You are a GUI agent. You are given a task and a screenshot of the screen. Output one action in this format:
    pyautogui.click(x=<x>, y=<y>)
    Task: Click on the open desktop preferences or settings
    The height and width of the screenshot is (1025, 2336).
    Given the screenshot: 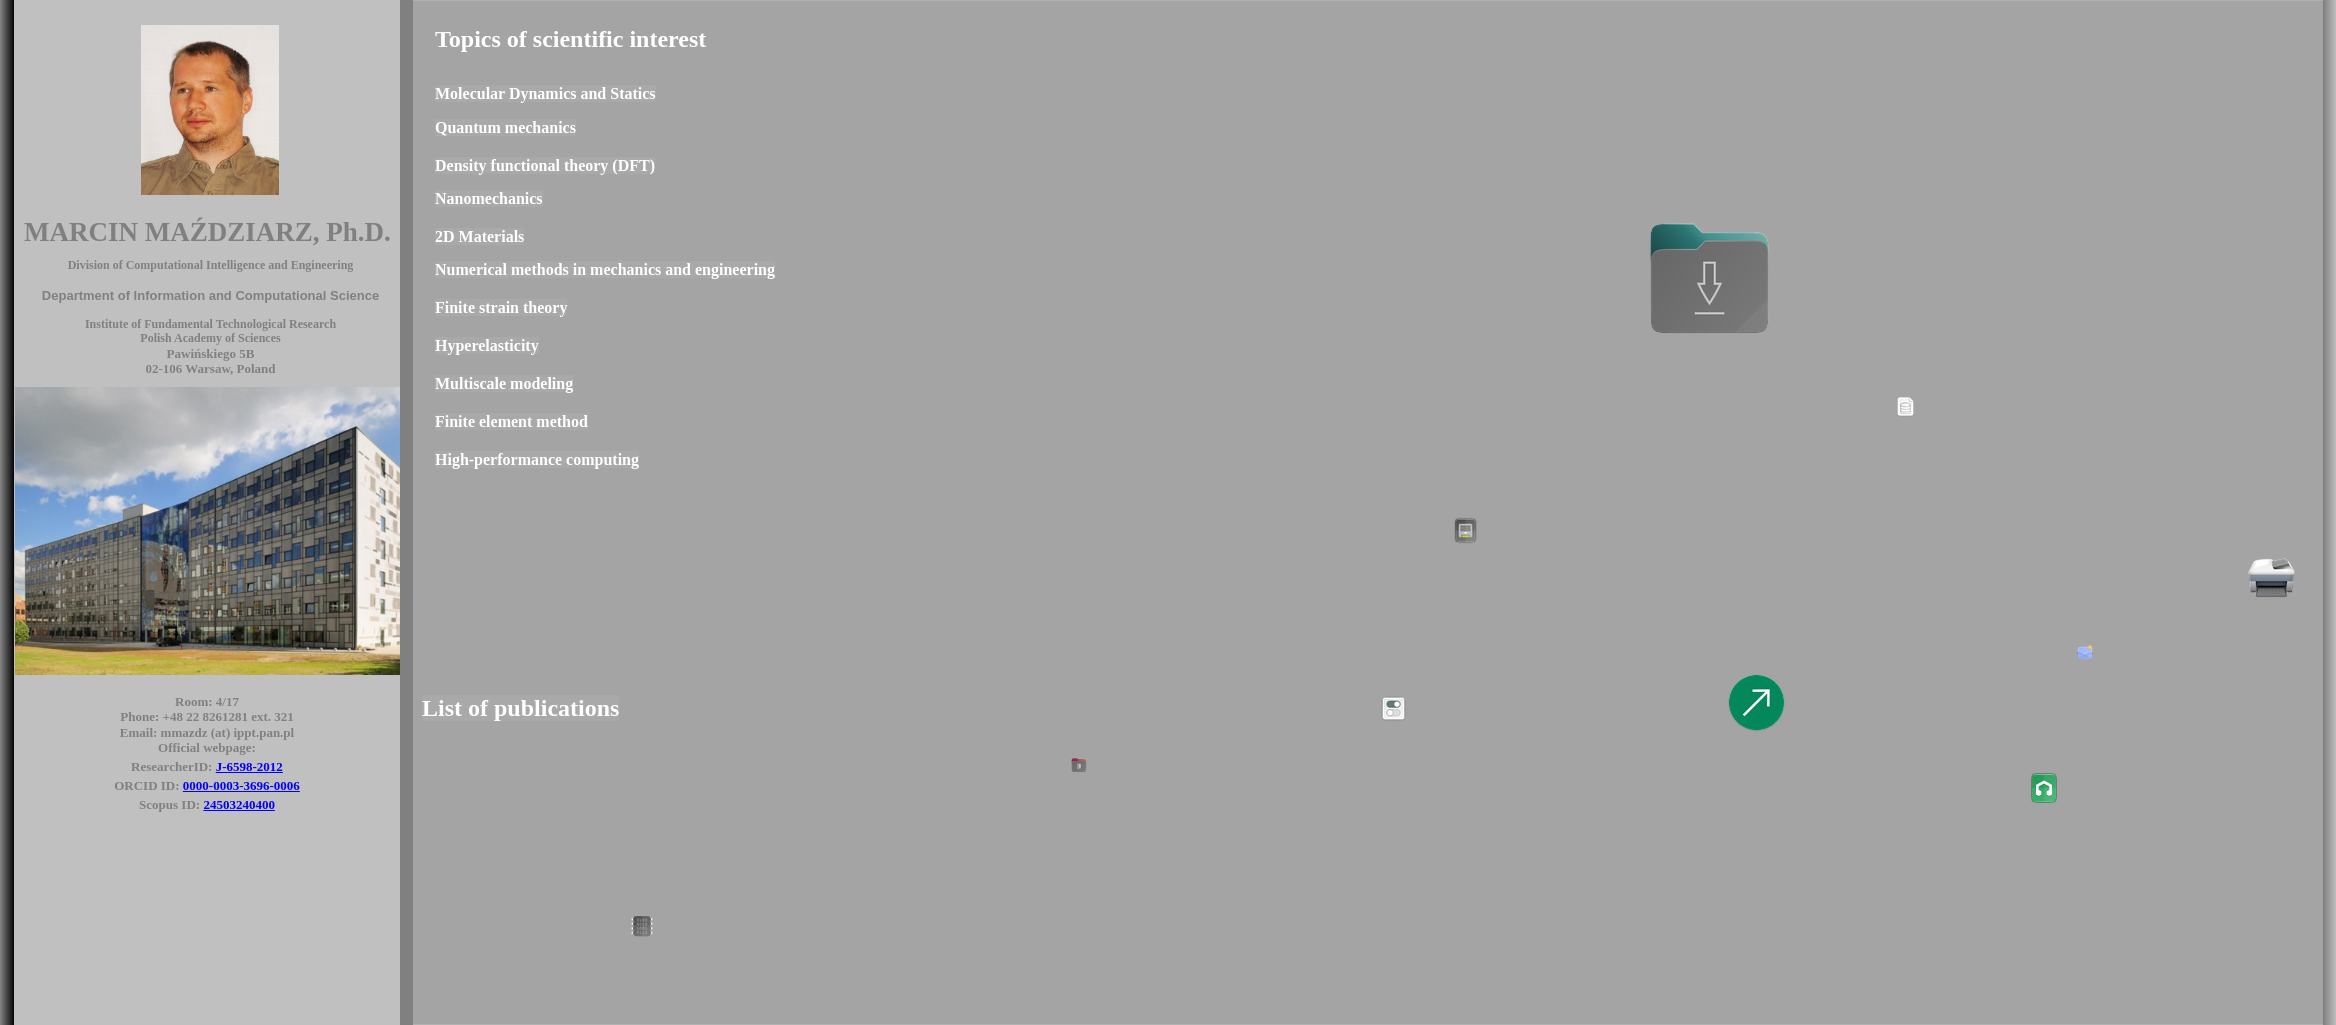 What is the action you would take?
    pyautogui.click(x=1393, y=708)
    